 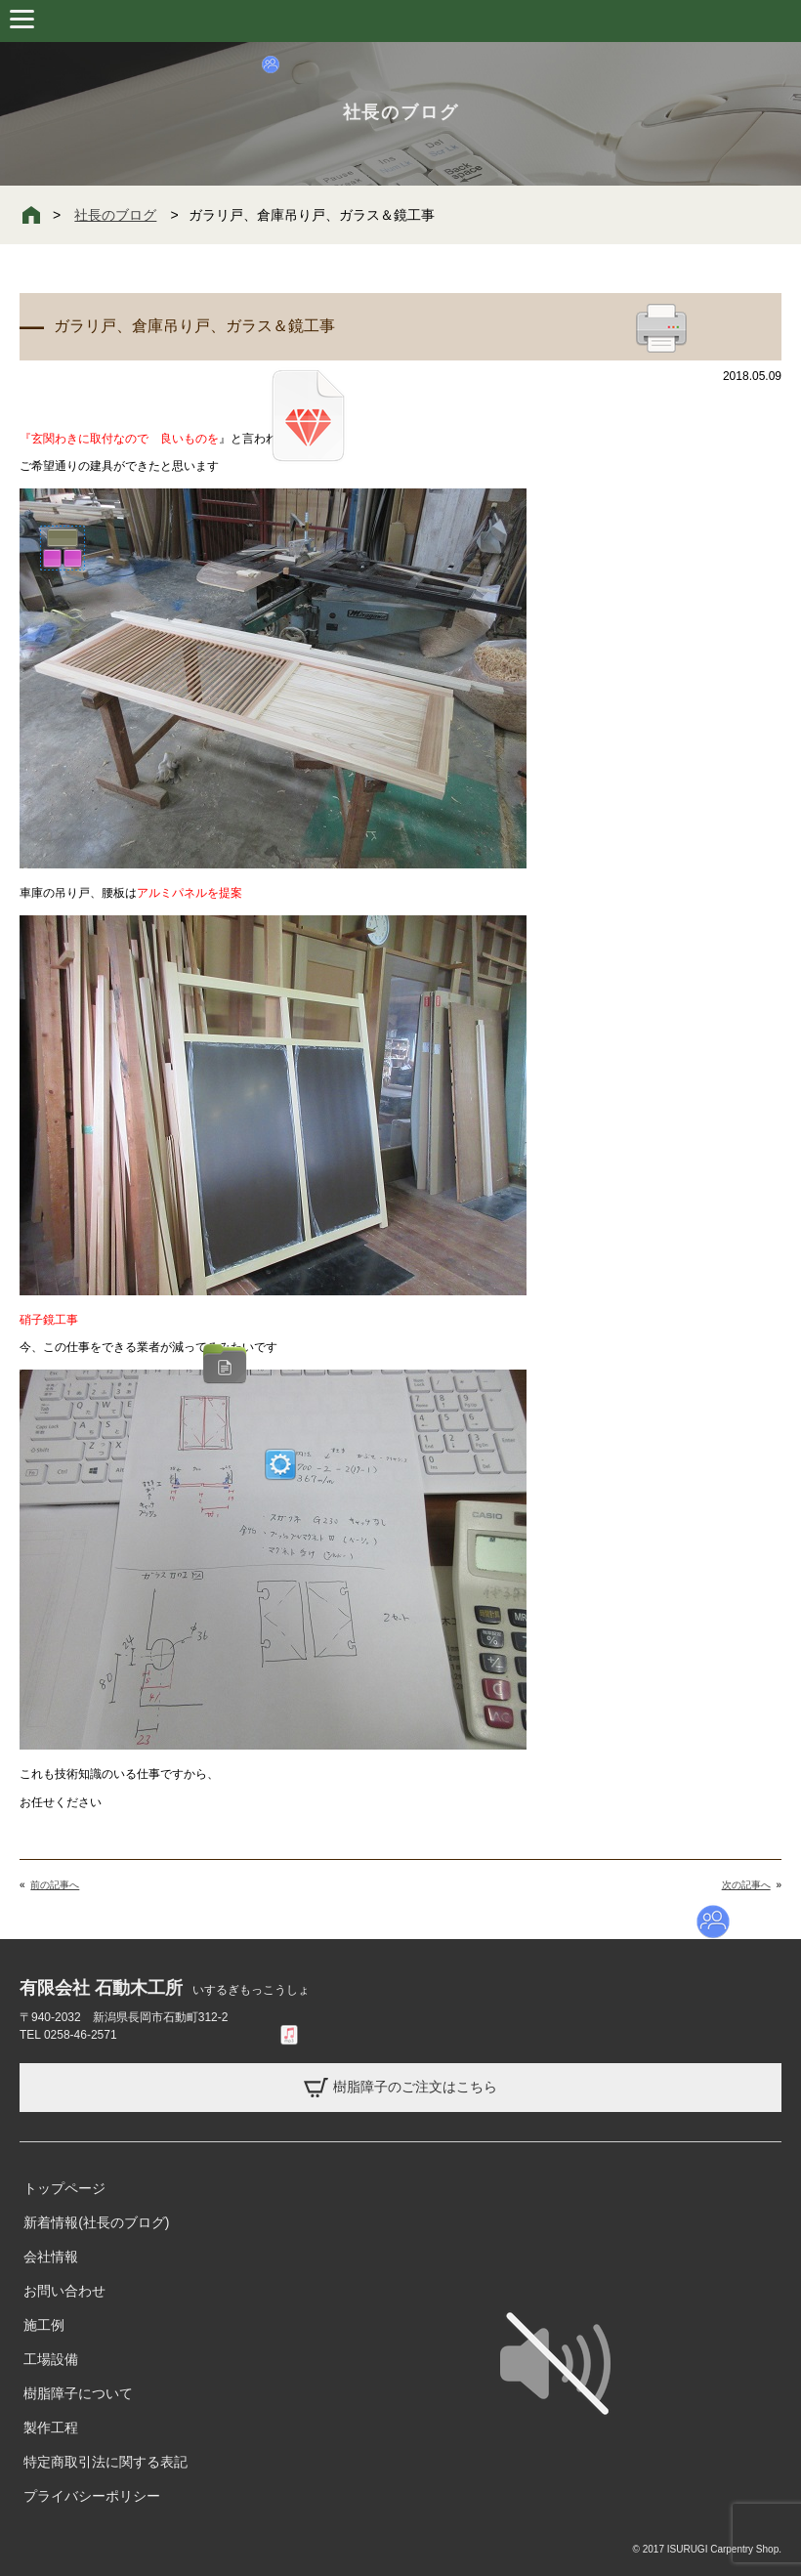 I want to click on an mp3 audio file, so click(x=289, y=2035).